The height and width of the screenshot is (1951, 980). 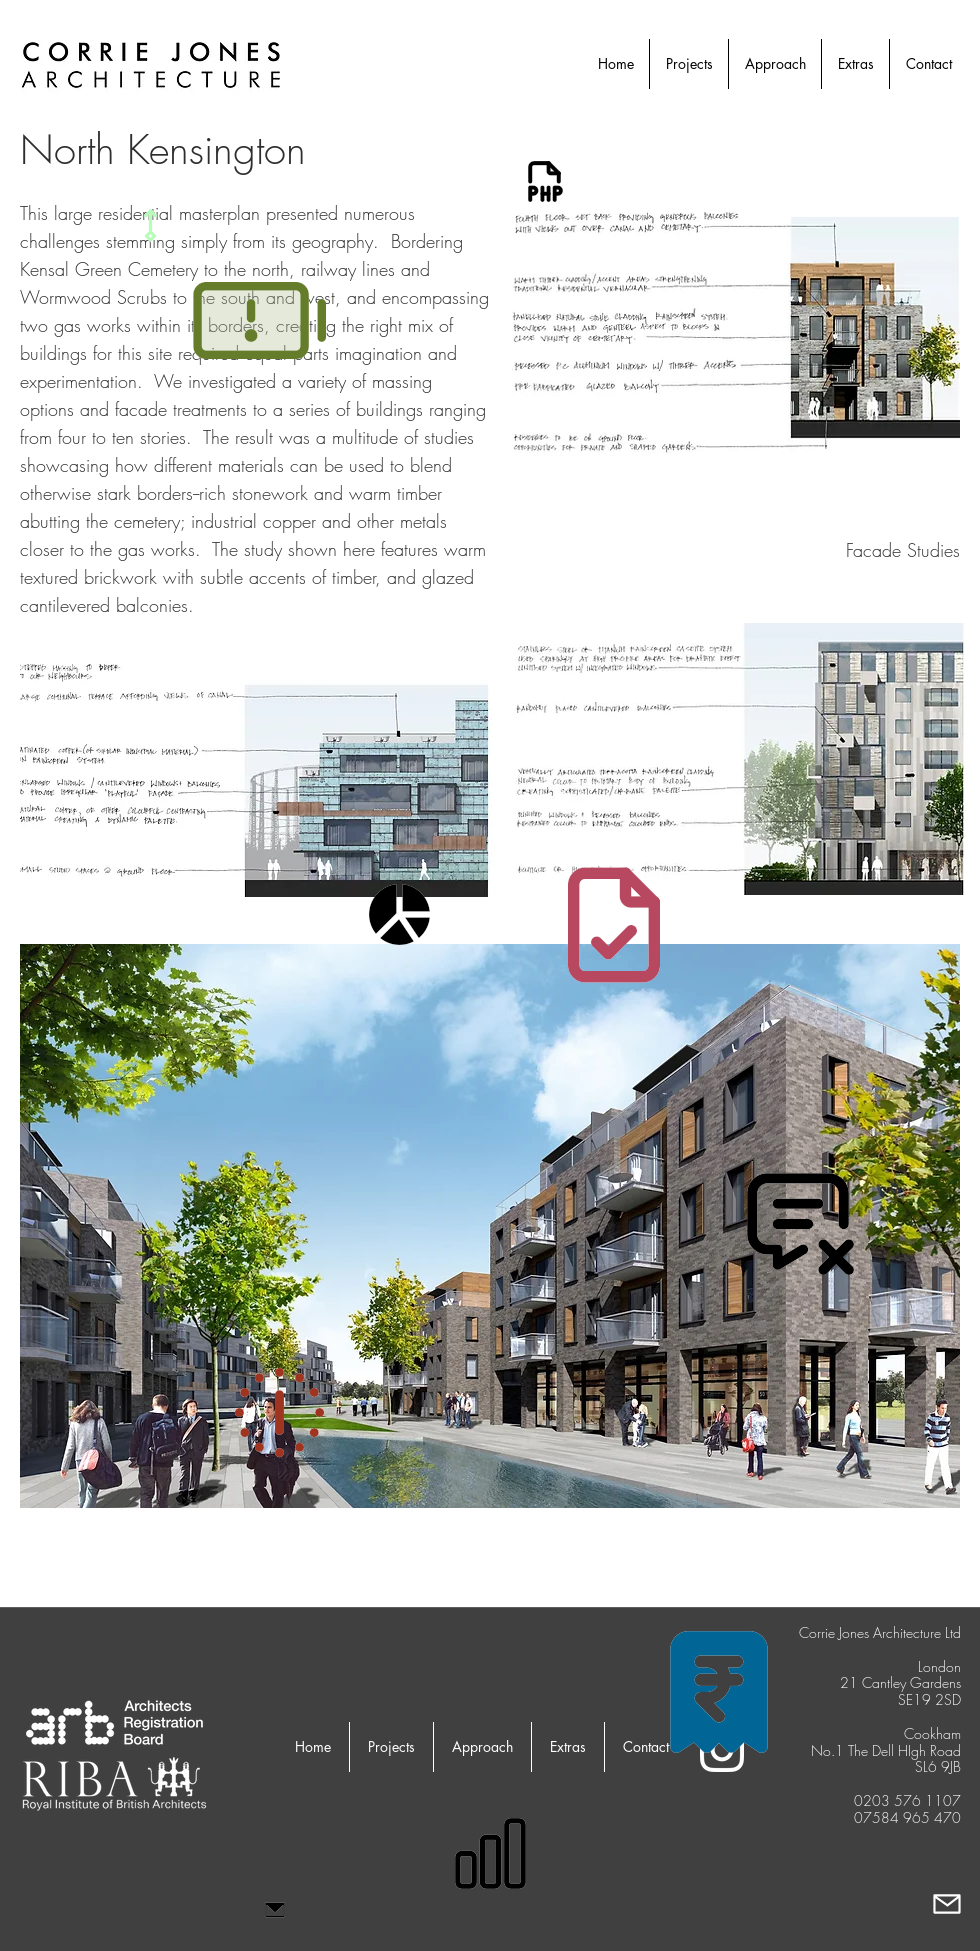 I want to click on view analytics and statistics, so click(x=490, y=1853).